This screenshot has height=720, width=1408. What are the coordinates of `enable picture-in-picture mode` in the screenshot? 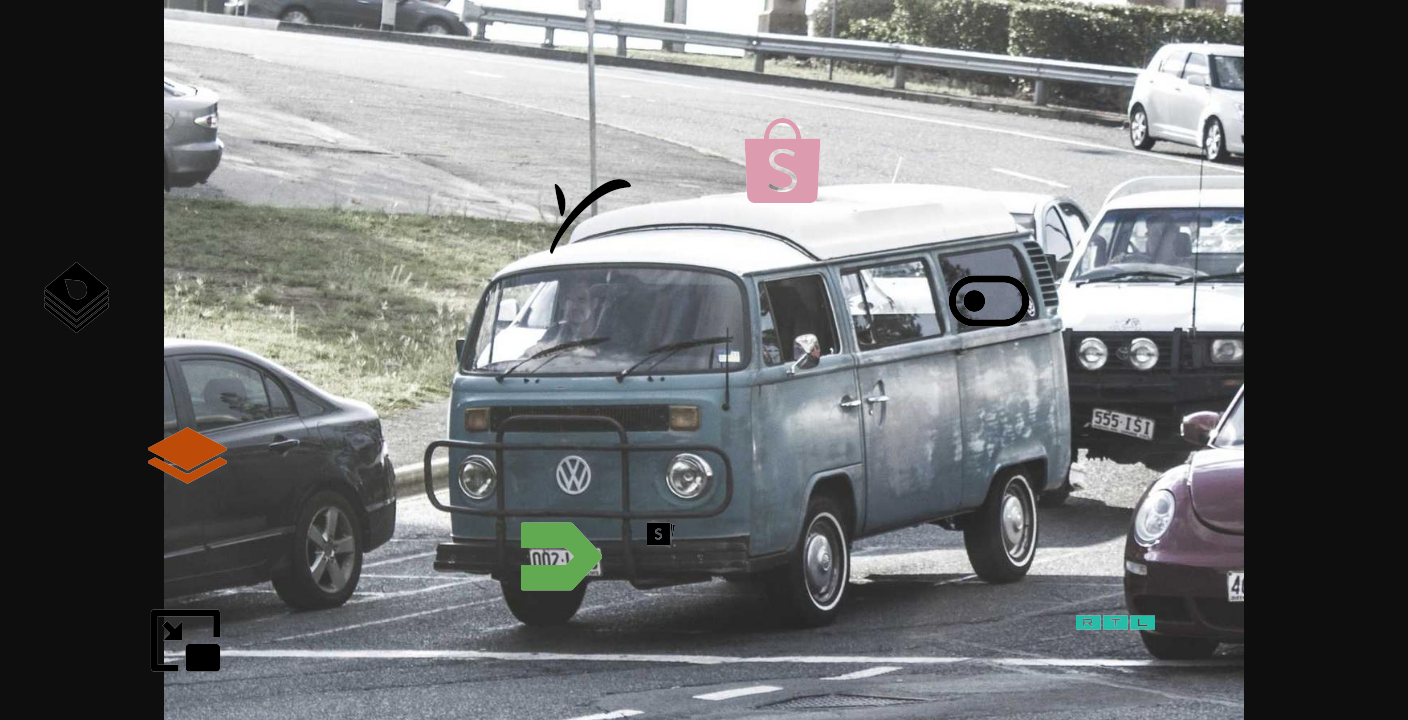 It's located at (185, 640).